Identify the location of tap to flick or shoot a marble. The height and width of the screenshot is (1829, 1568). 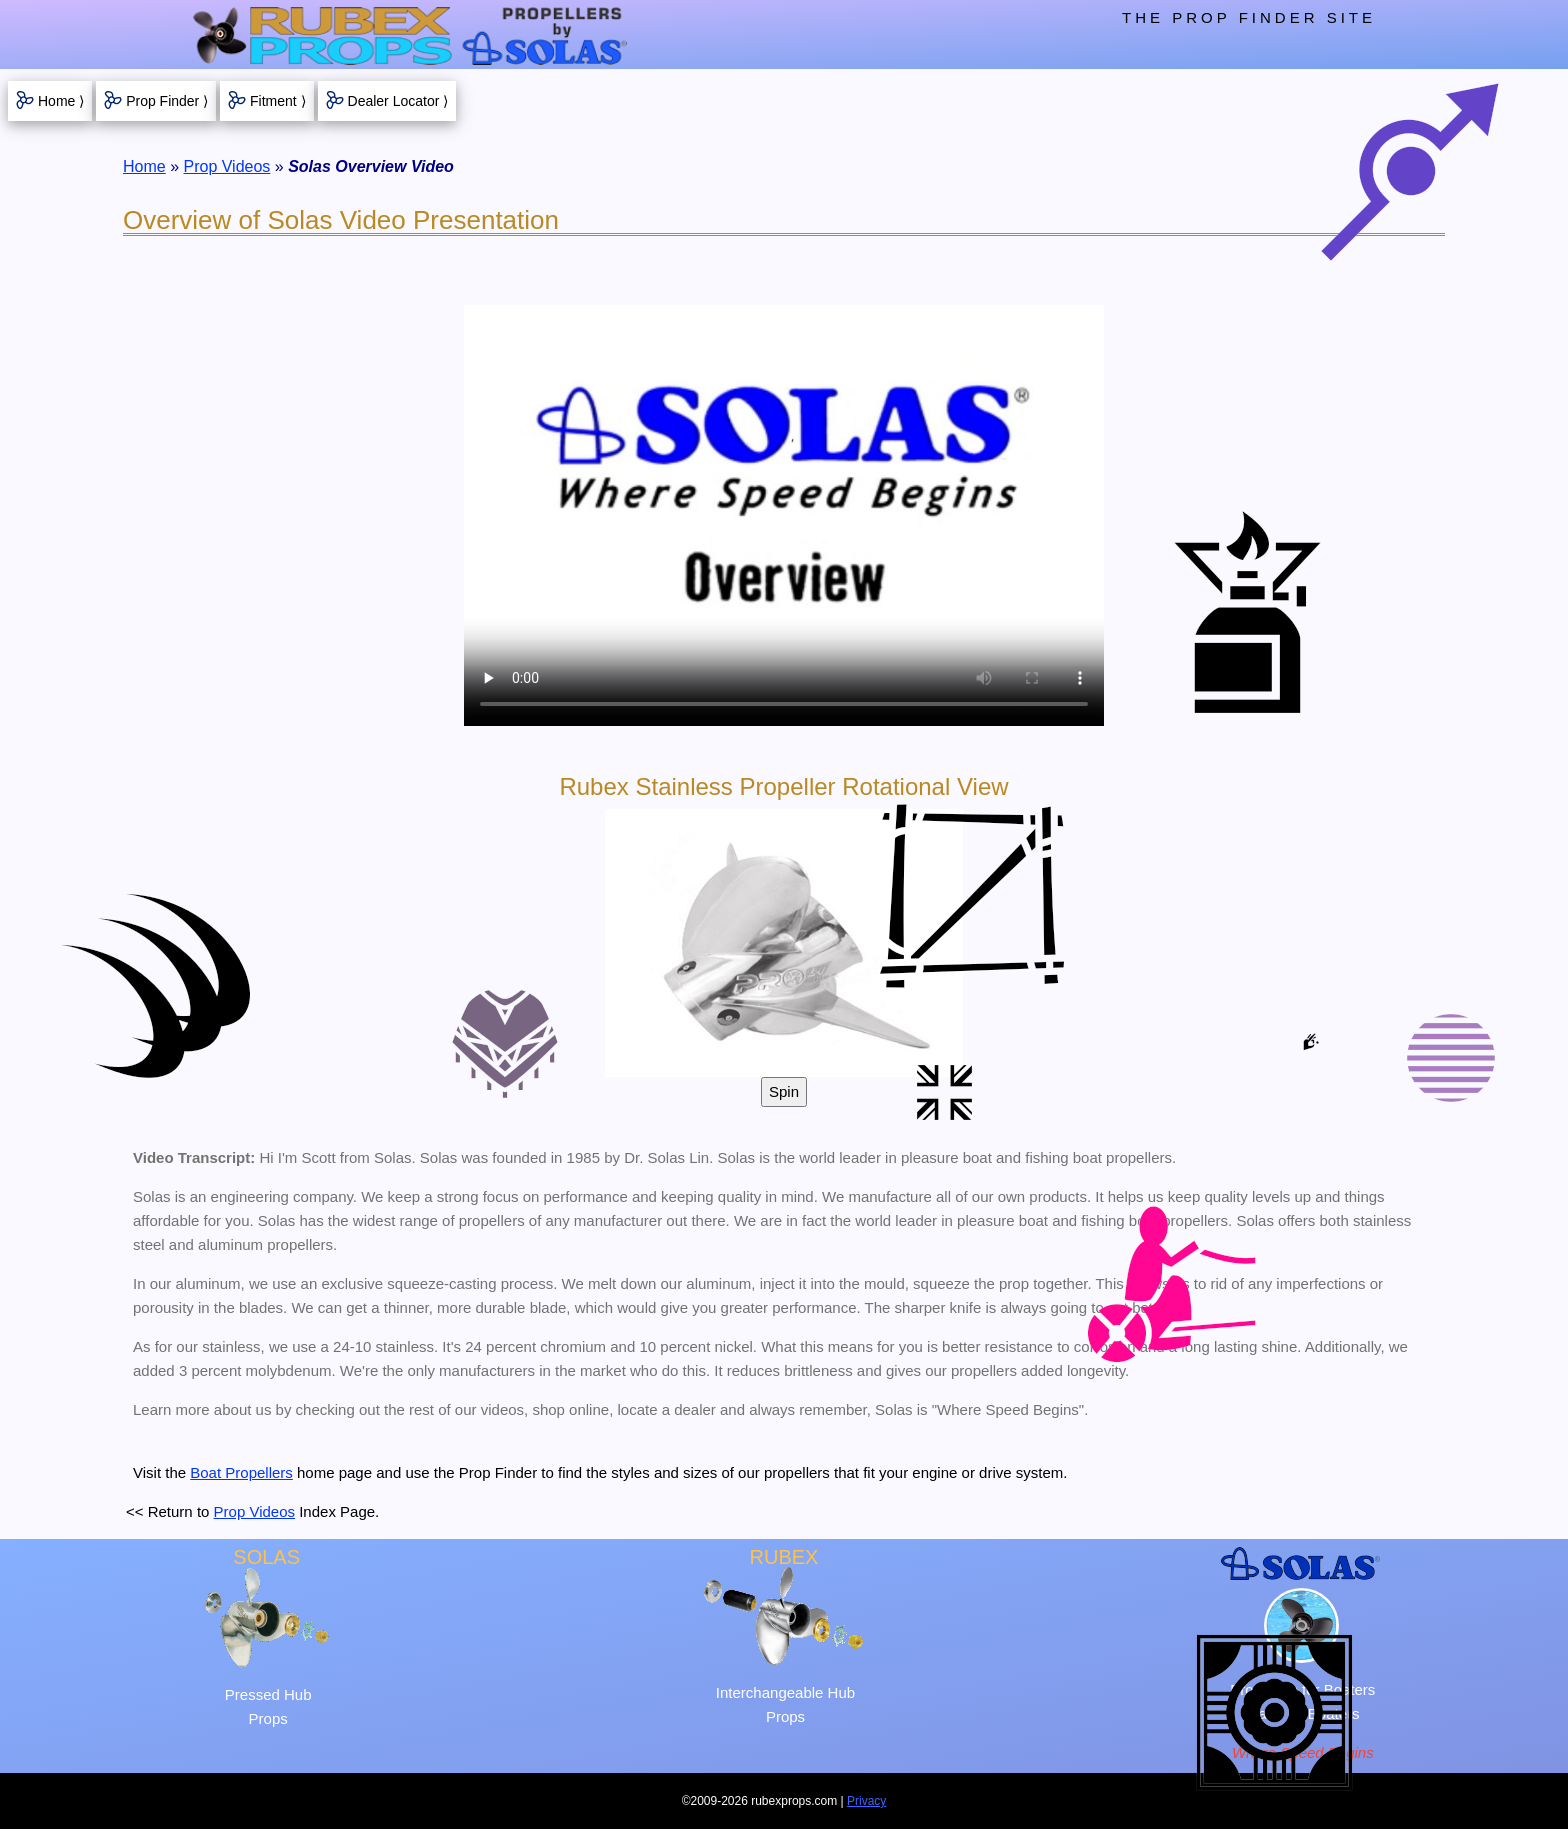
(1313, 1041).